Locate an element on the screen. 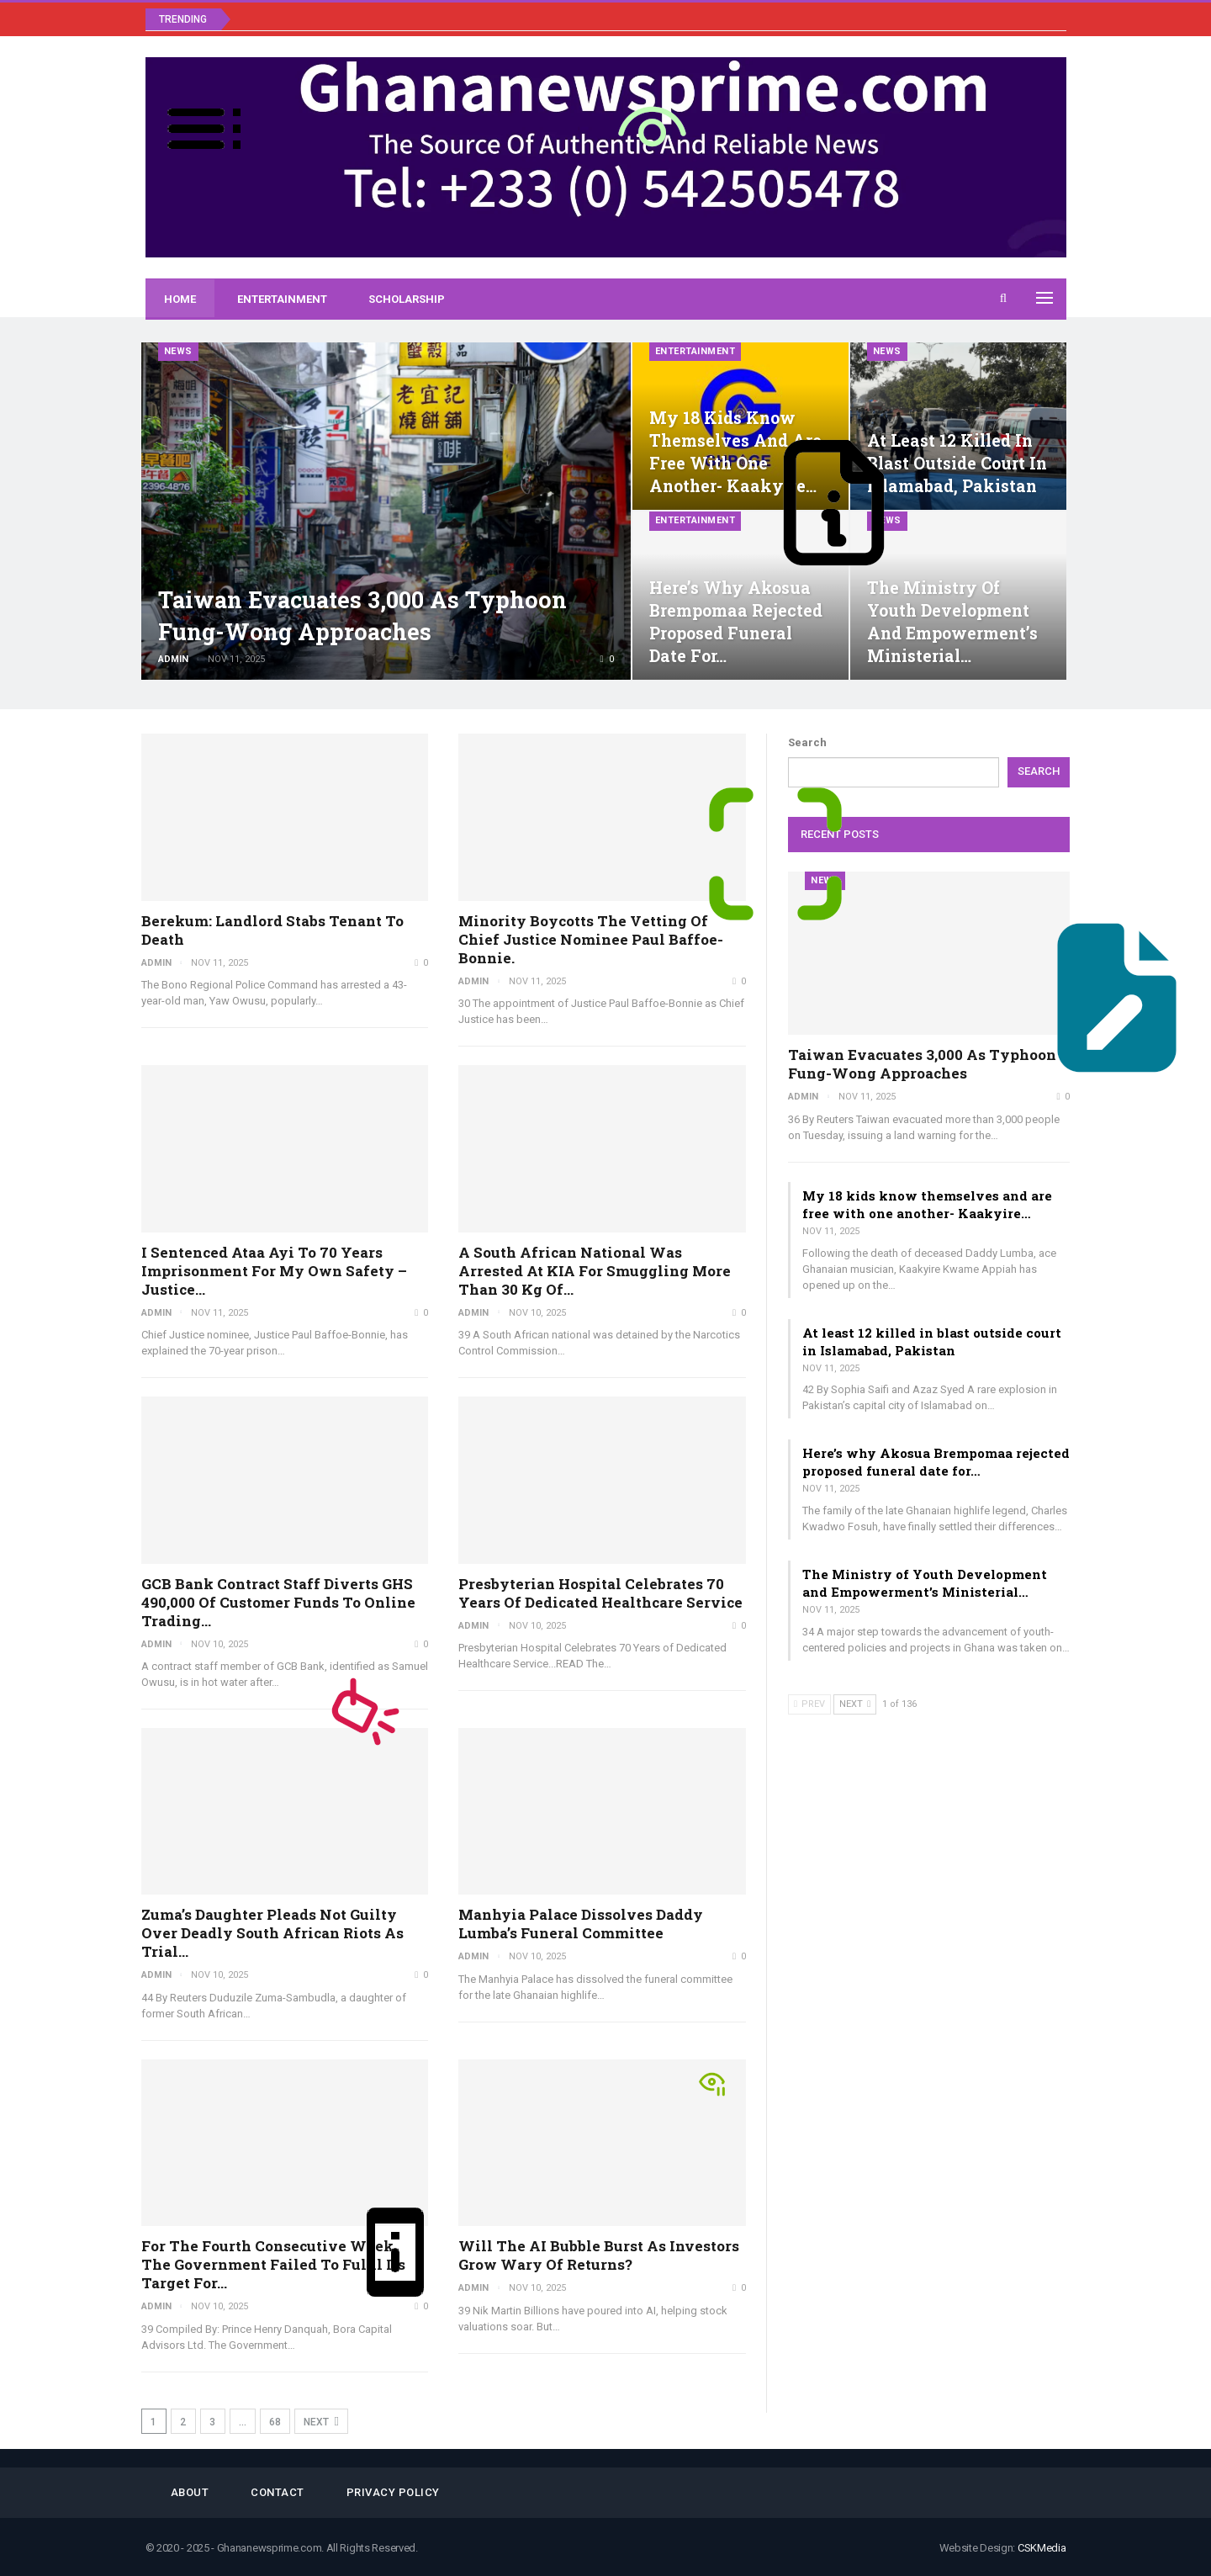 Image resolution: width=1211 pixels, height=2576 pixels. toggle visibility of a file or element is located at coordinates (652, 129).